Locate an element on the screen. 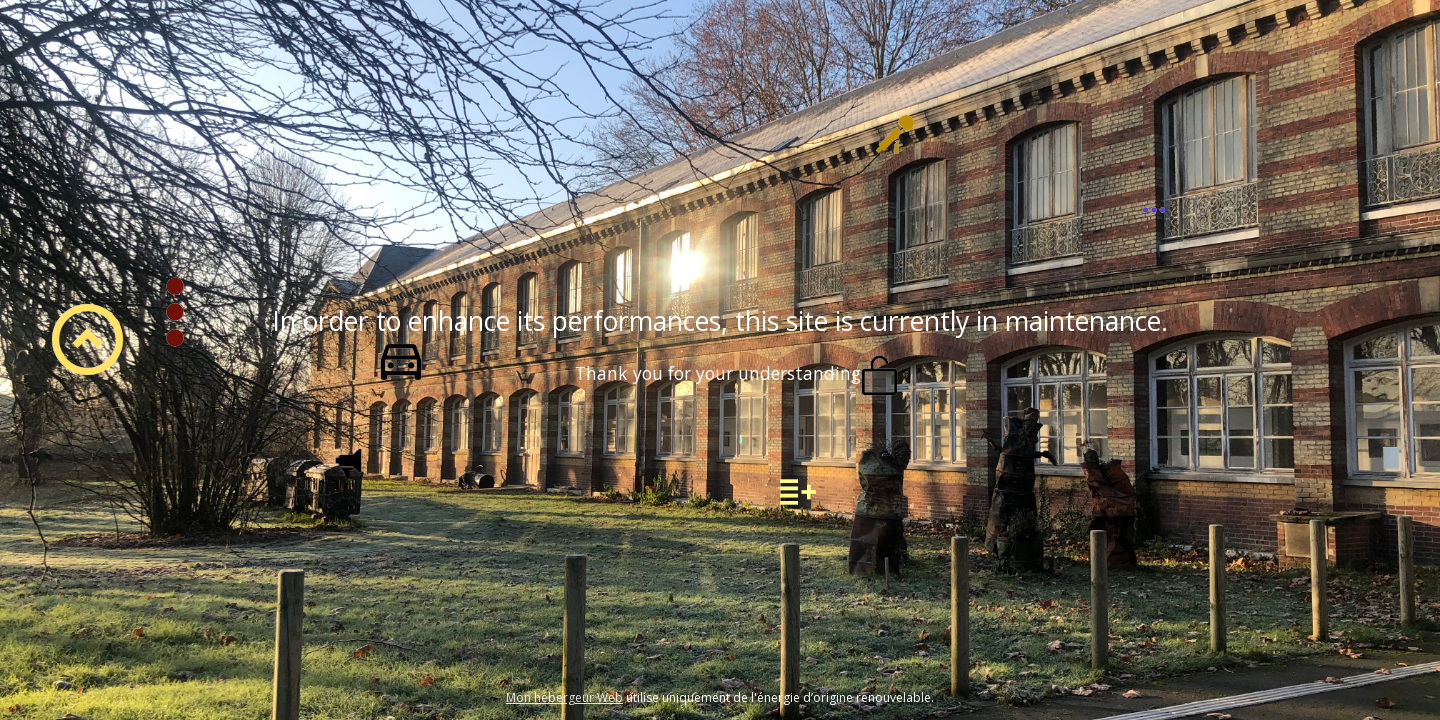  add a new item to the list is located at coordinates (798, 492).